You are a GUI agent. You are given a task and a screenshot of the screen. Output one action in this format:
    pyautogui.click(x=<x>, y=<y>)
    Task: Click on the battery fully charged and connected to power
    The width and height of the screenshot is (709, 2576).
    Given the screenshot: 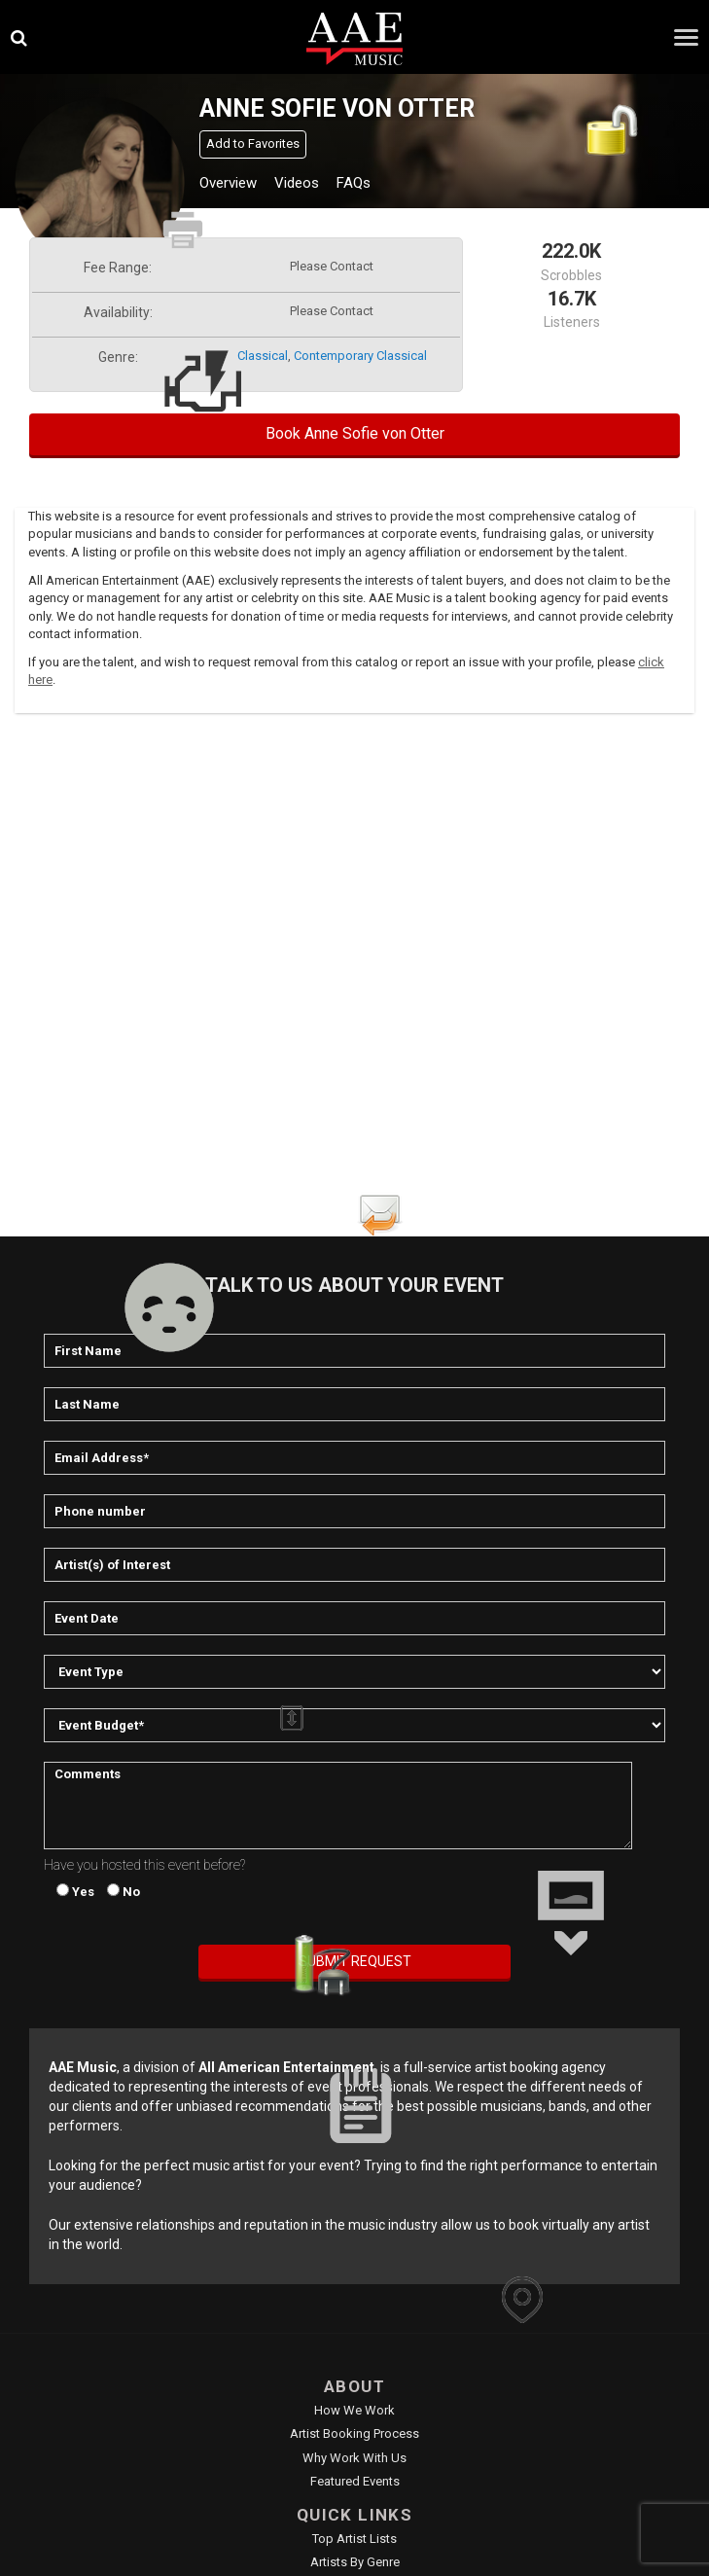 What is the action you would take?
    pyautogui.click(x=319, y=1963)
    